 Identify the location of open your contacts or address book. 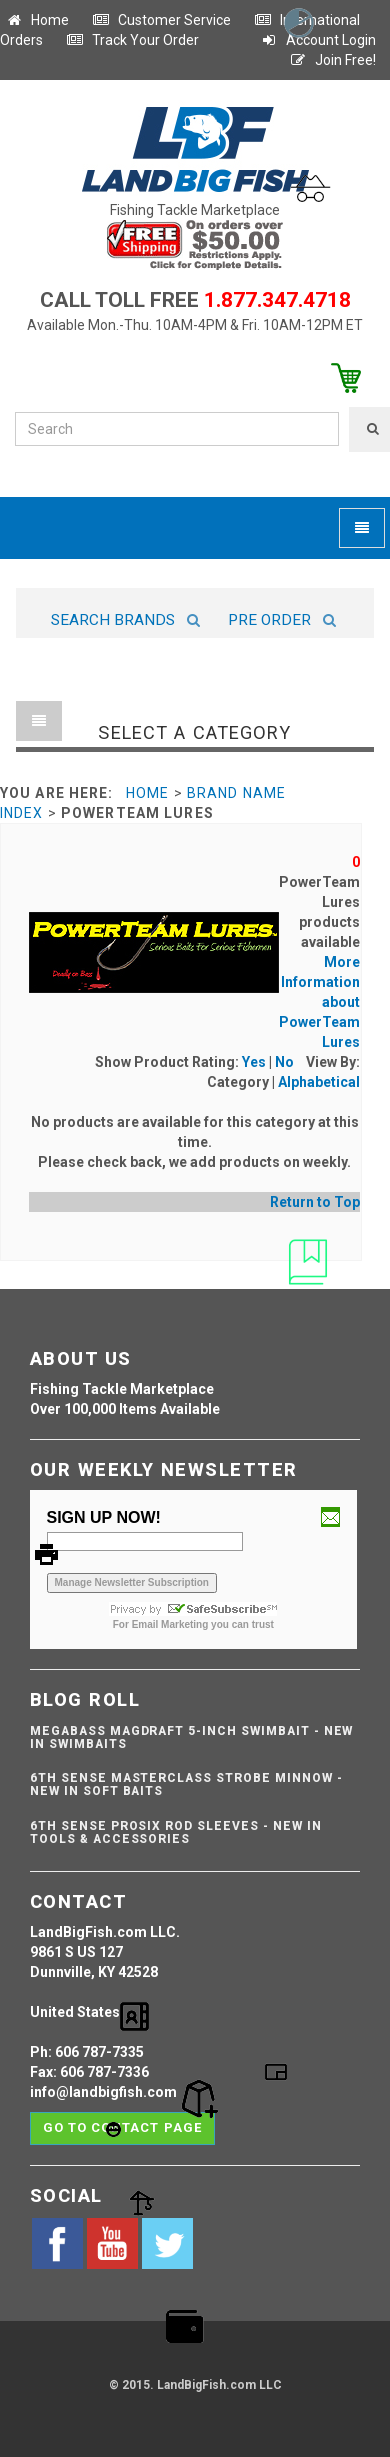
(134, 2016).